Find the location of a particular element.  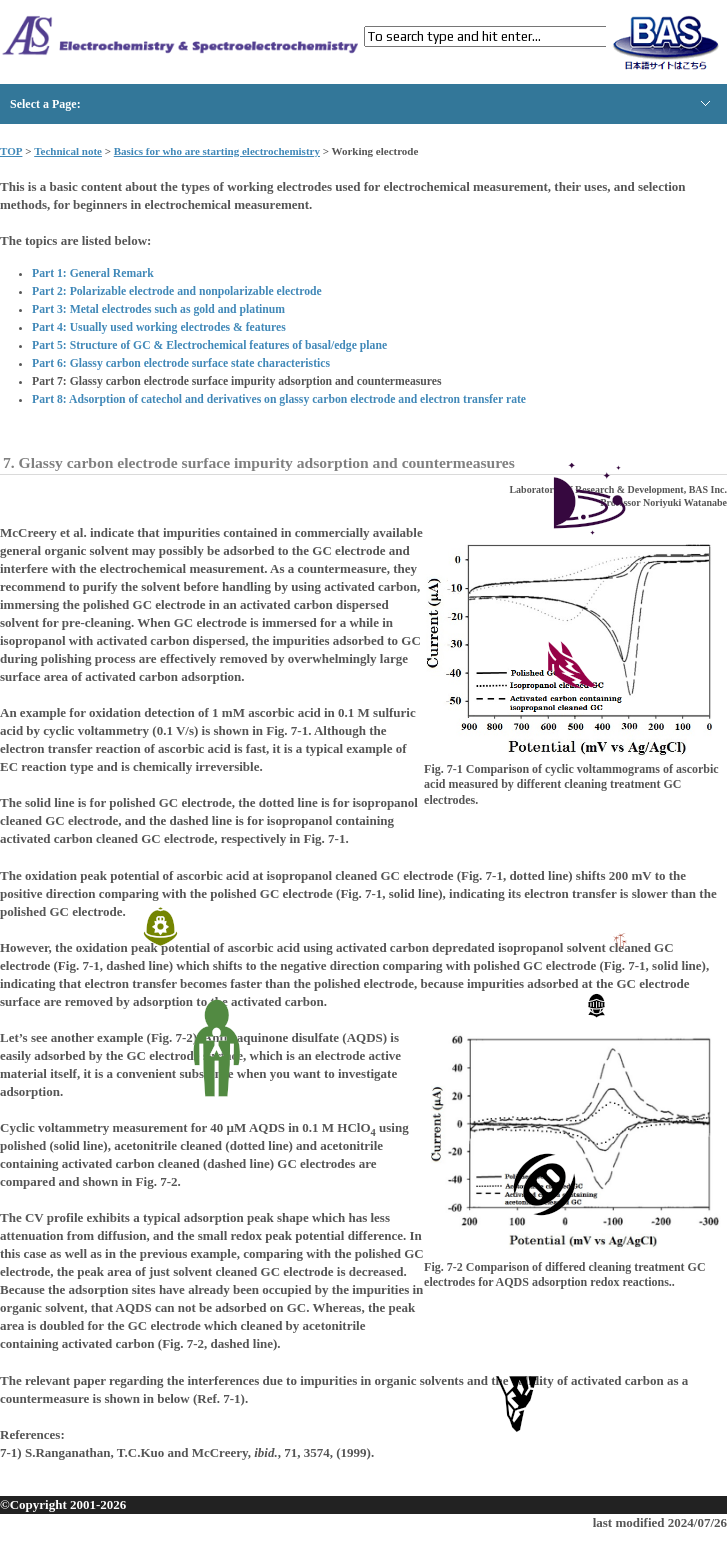

select direwolf as character or faction is located at coordinates (572, 665).